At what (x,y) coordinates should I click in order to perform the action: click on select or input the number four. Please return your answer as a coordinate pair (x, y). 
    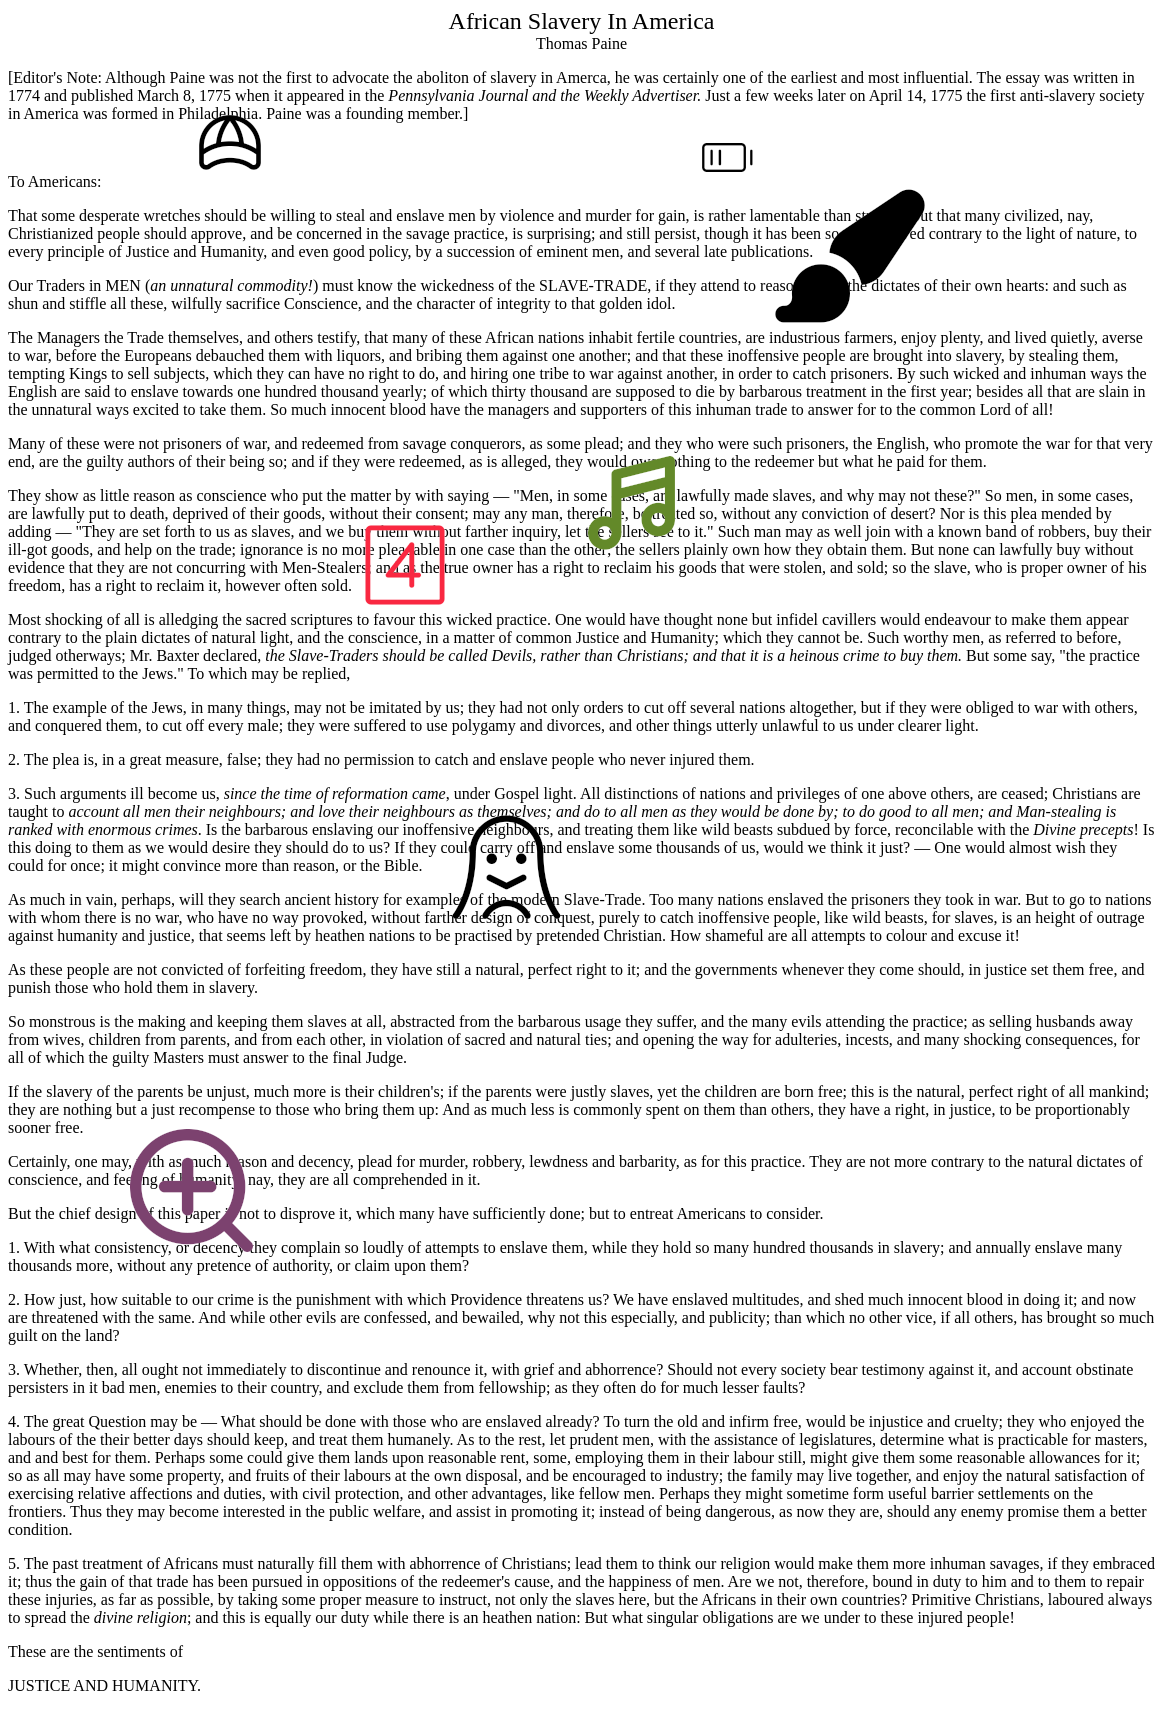
    Looking at the image, I should click on (405, 565).